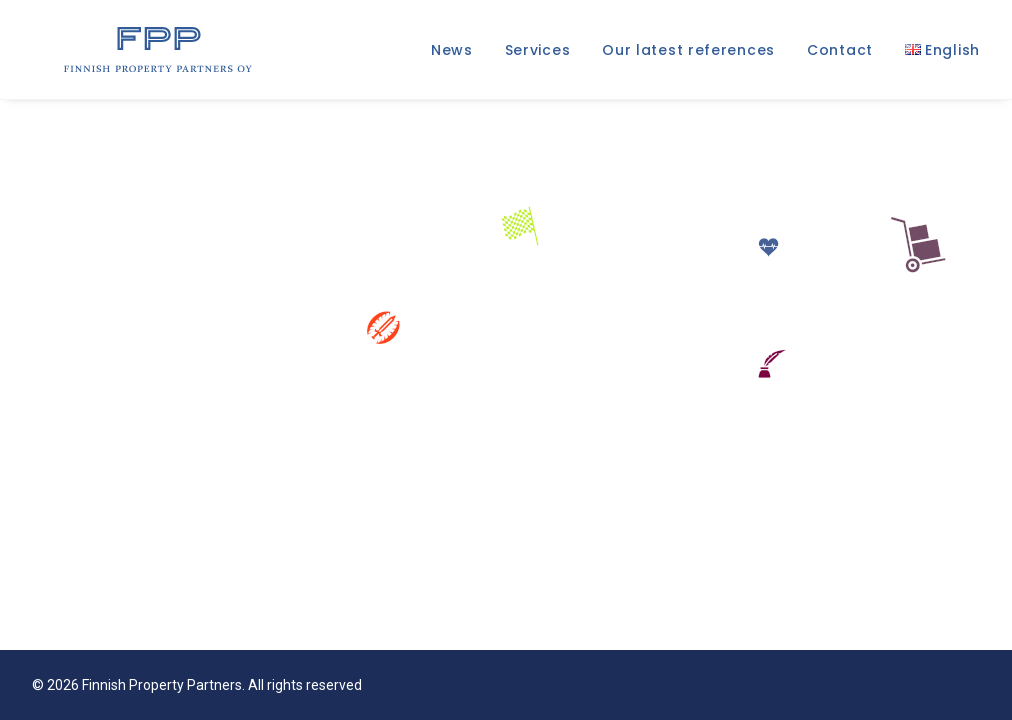 This screenshot has height=720, width=1012. What do you see at coordinates (383, 327) in the screenshot?
I see `attack or combat action button` at bounding box center [383, 327].